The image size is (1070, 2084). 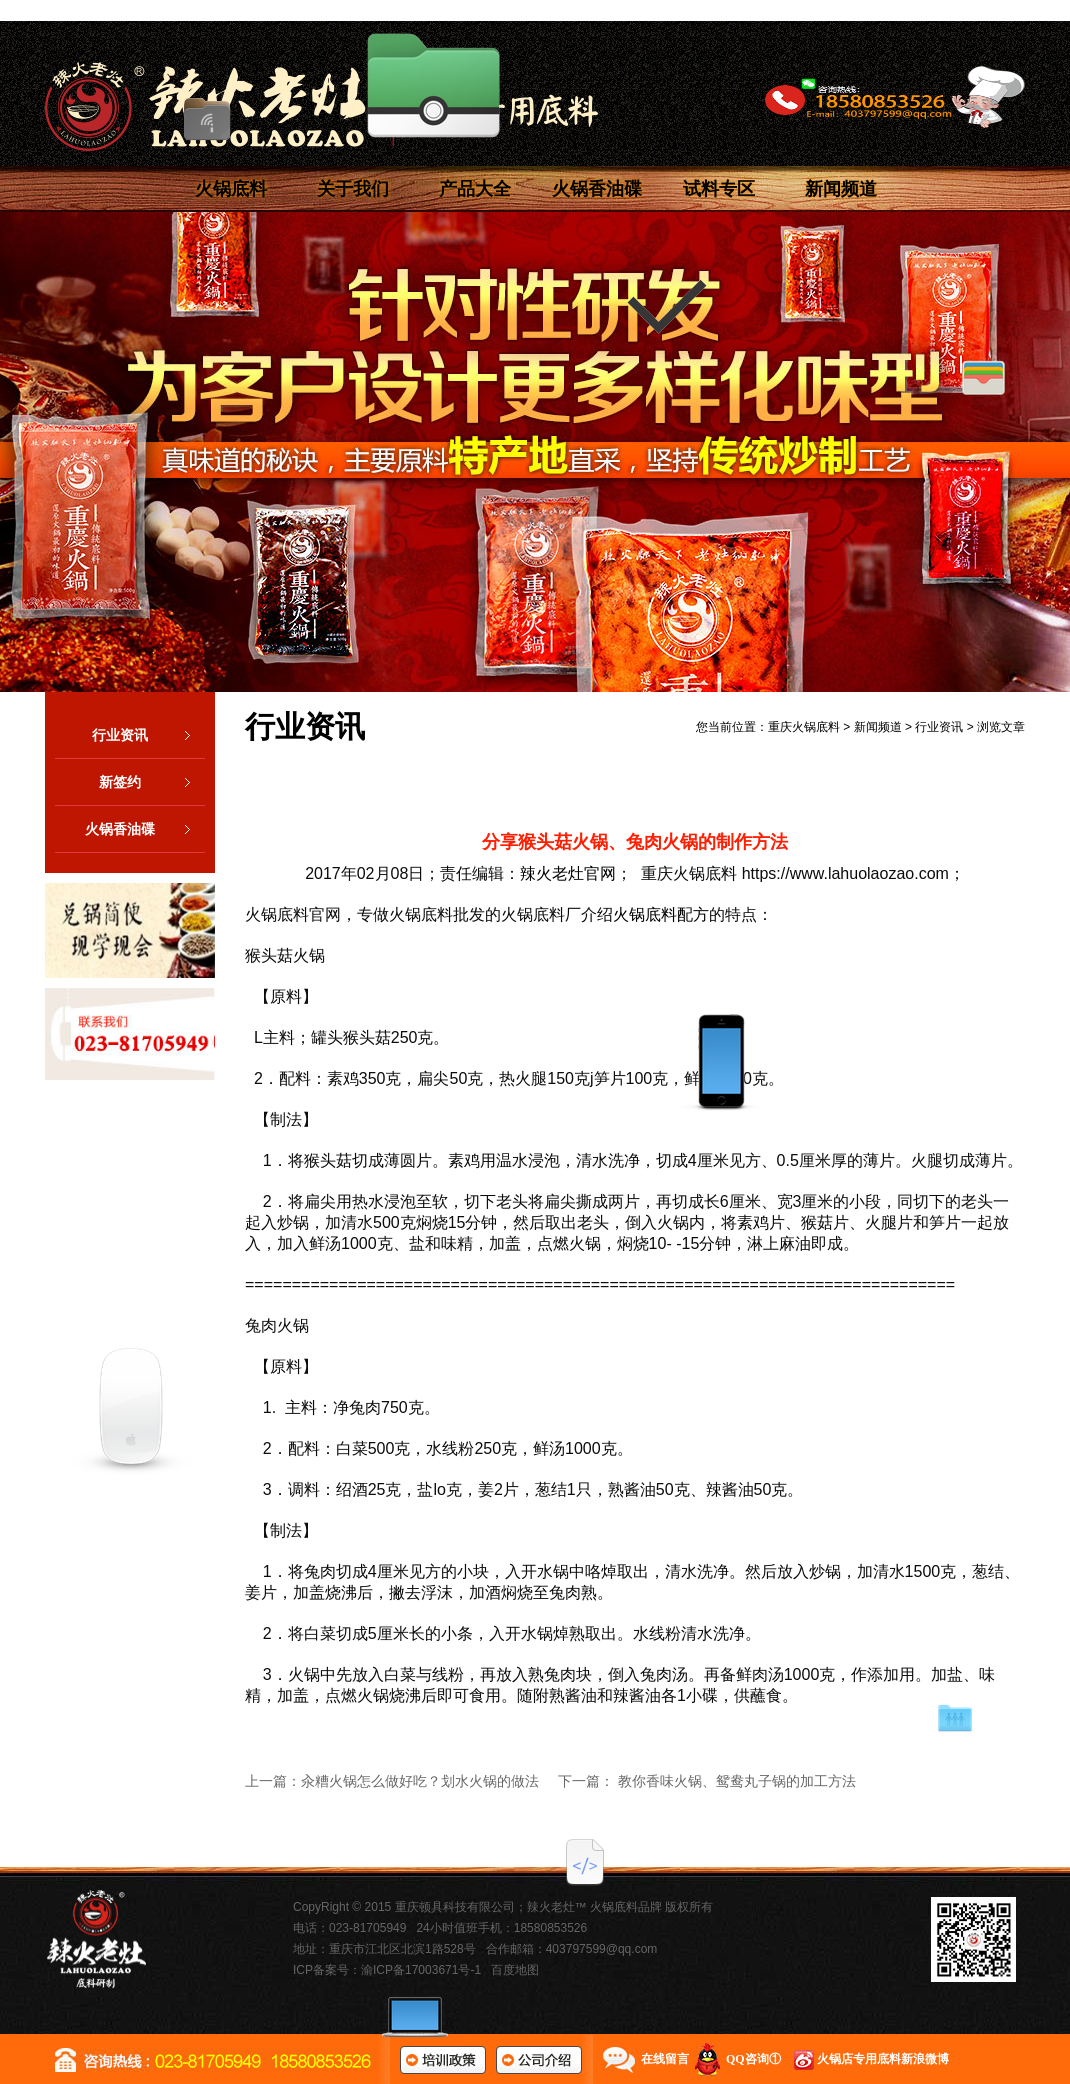 I want to click on access wallet settings and preferences, so click(x=983, y=377).